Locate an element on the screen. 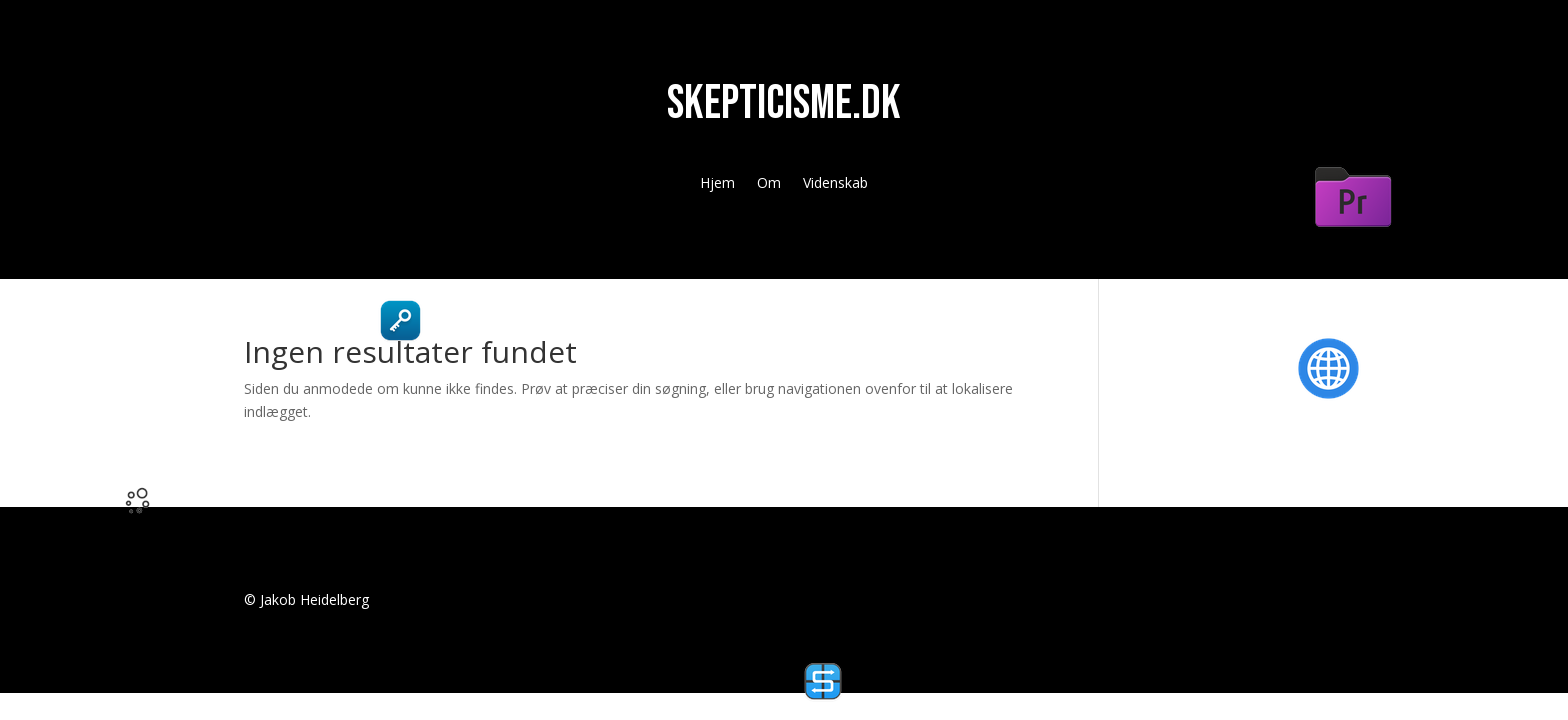 This screenshot has height=720, width=1568. configure windows file sharing settings is located at coordinates (823, 682).